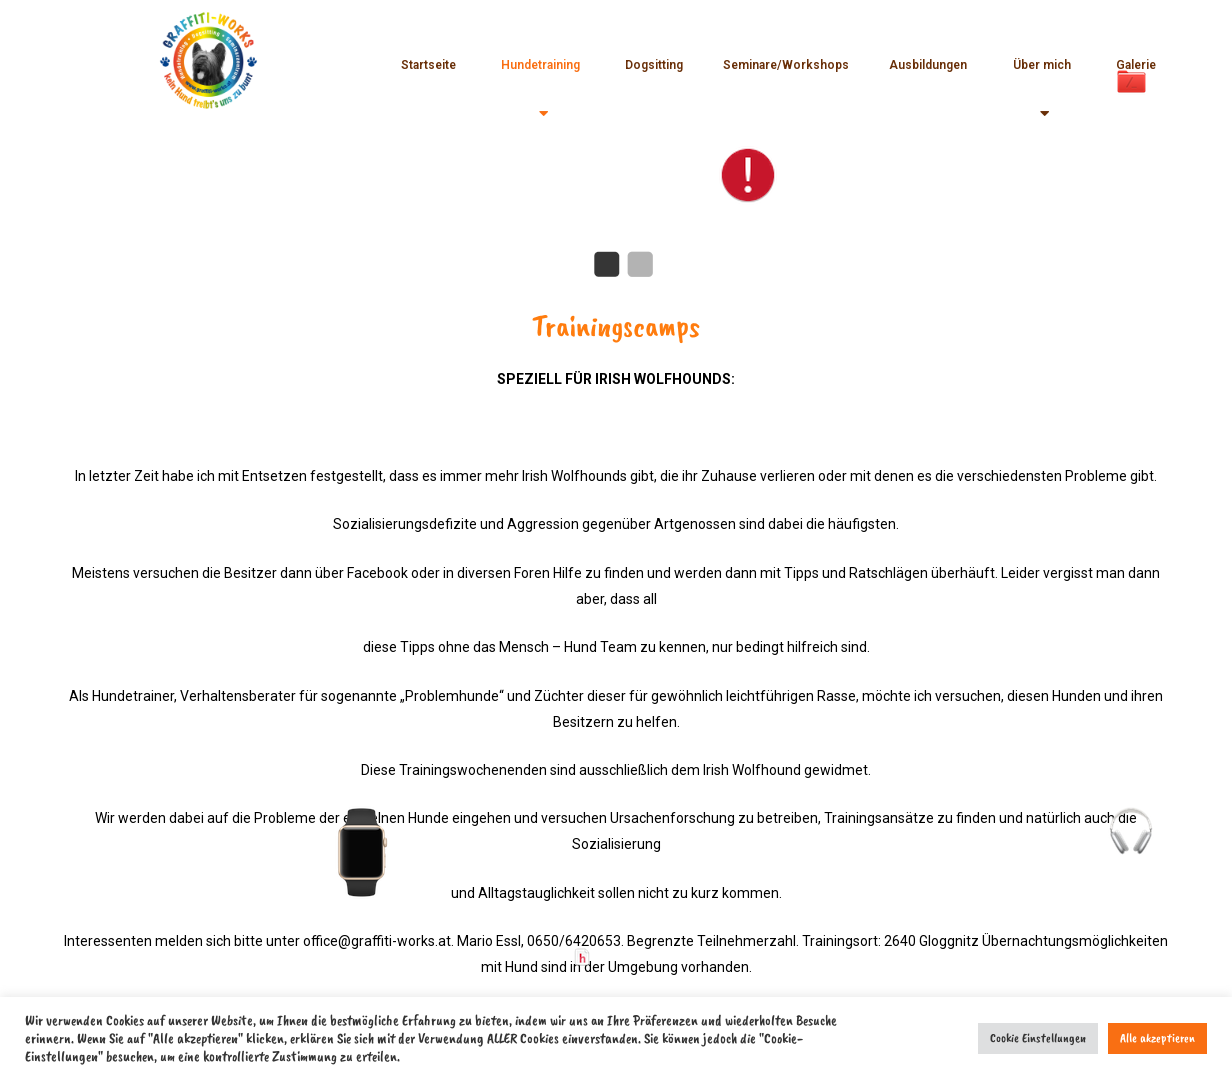  I want to click on access the root directory folder, so click(1131, 81).